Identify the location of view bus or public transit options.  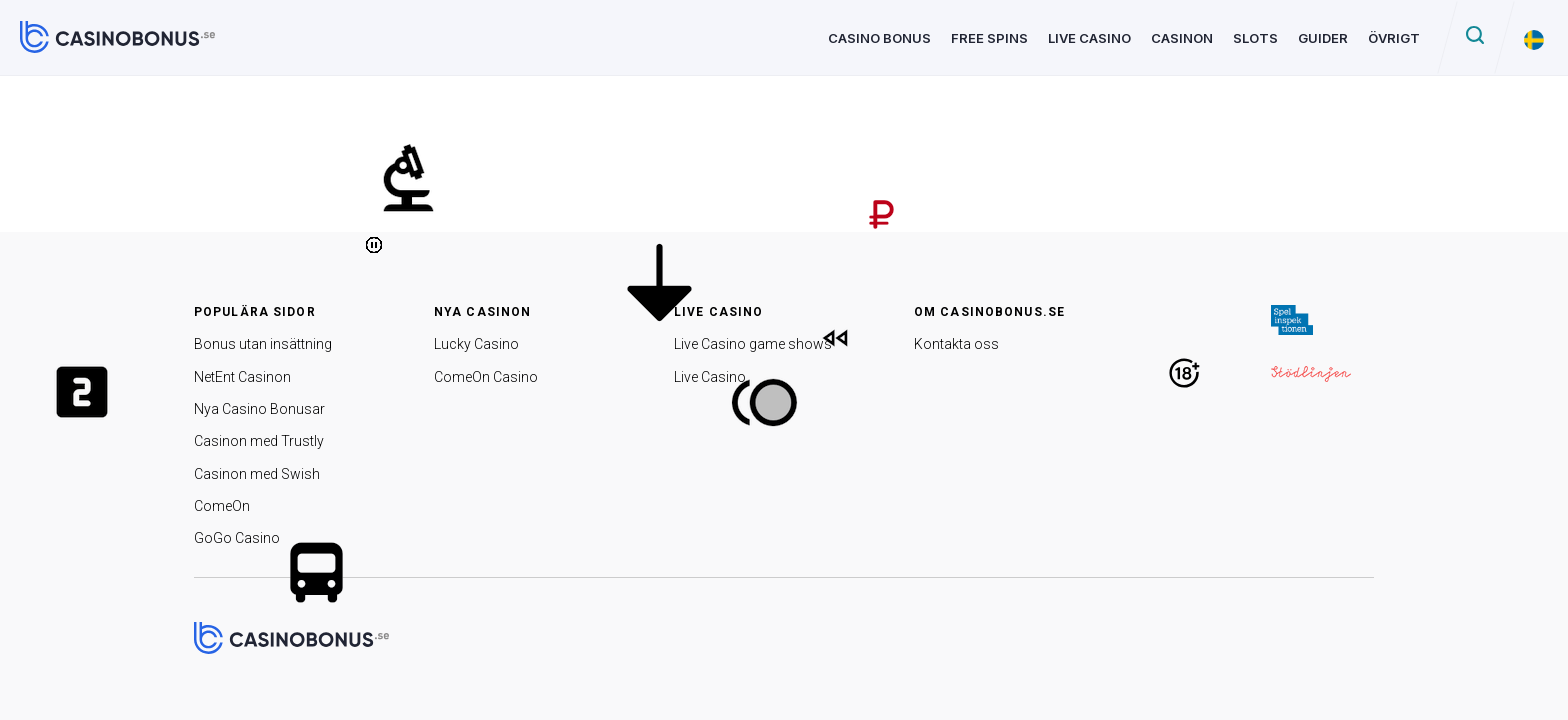
(316, 572).